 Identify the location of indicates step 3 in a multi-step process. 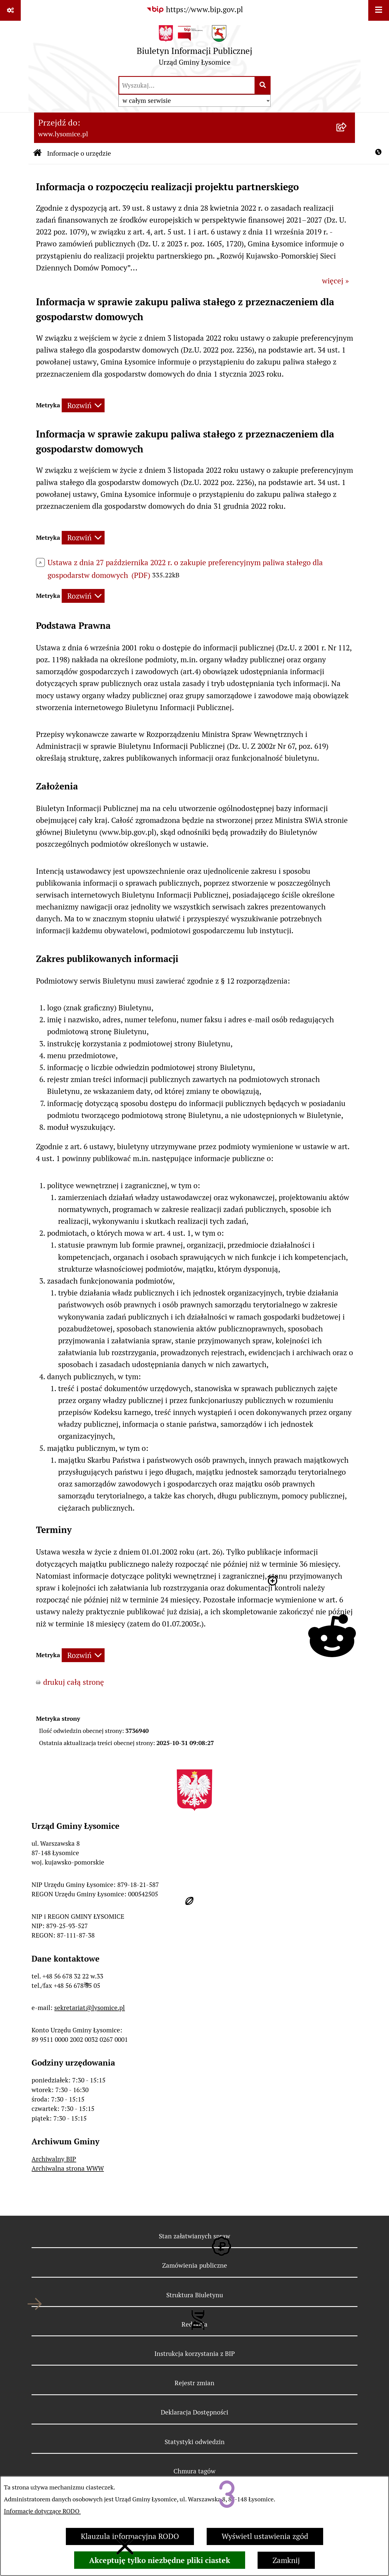
(227, 2494).